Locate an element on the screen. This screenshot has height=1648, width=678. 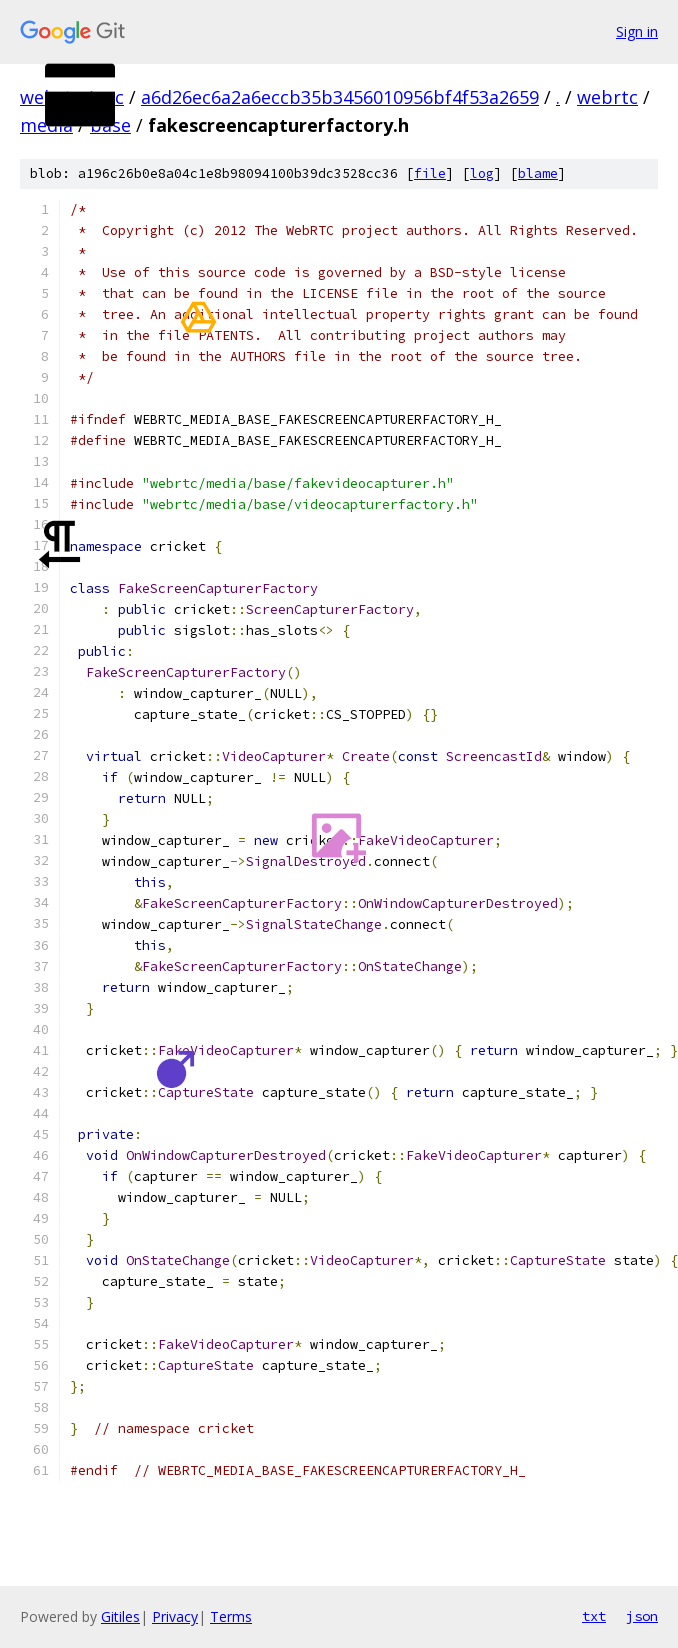
add a new image or photo is located at coordinates (336, 835).